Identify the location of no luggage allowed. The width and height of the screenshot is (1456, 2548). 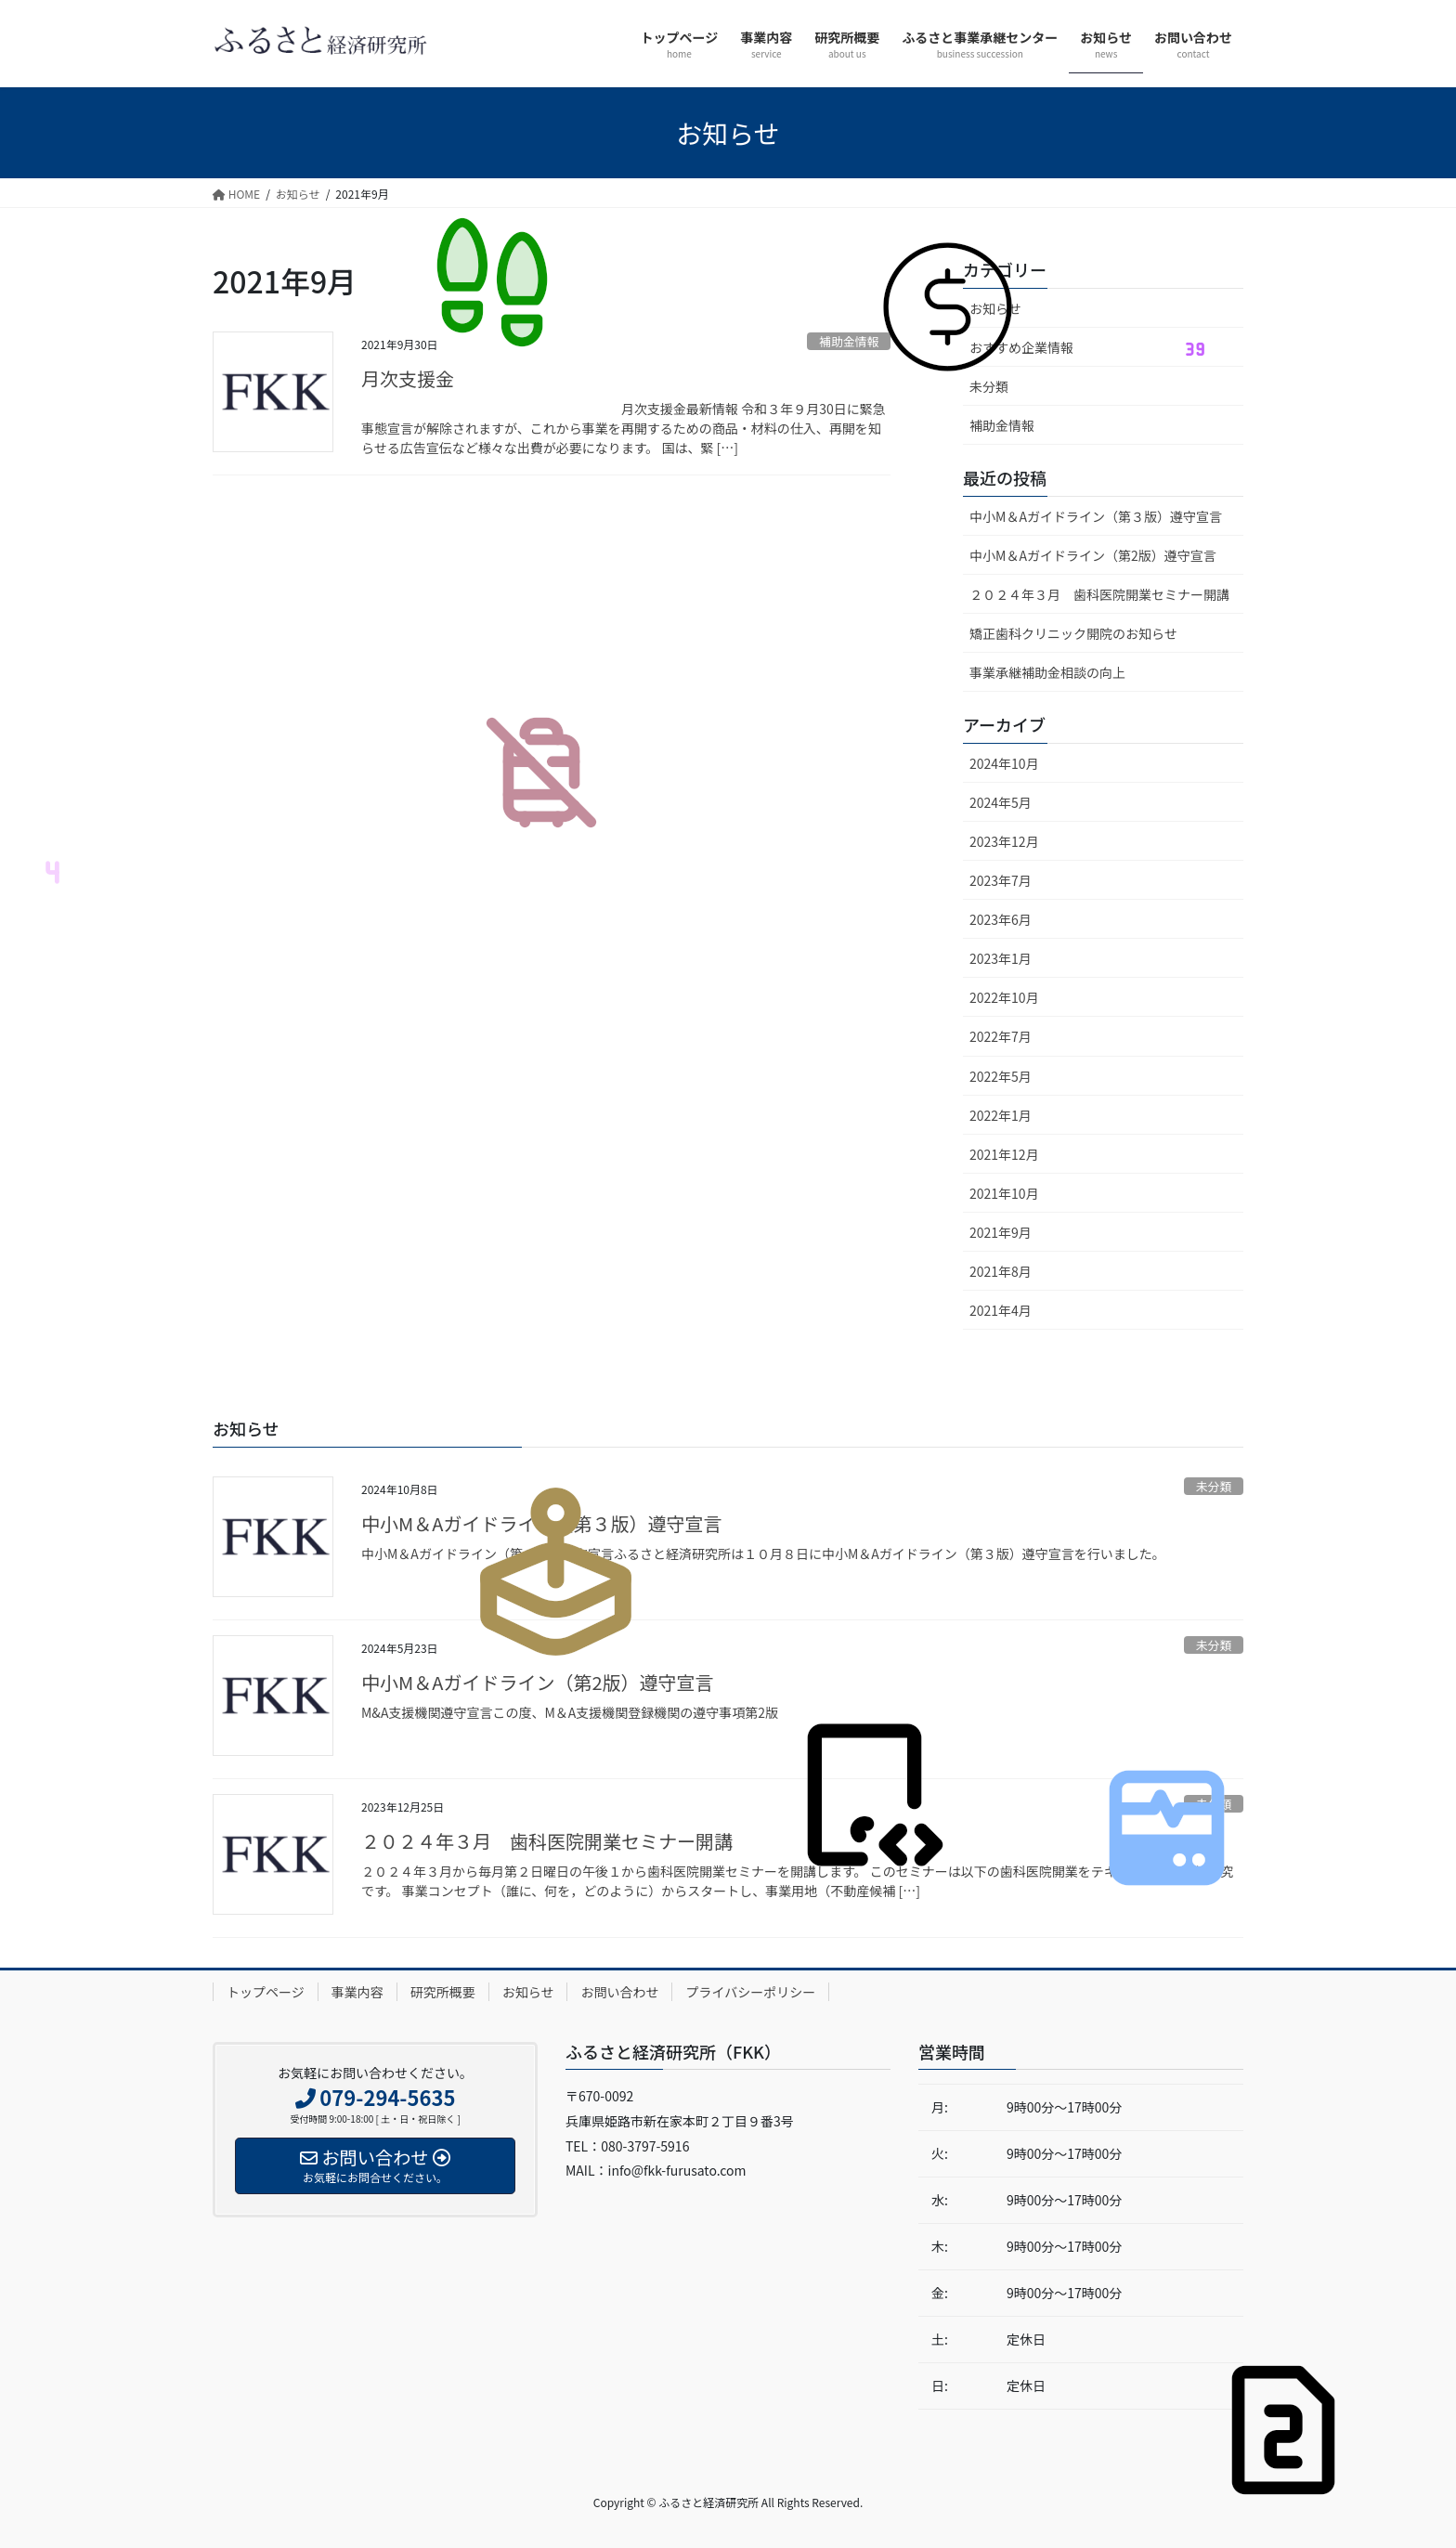
(541, 773).